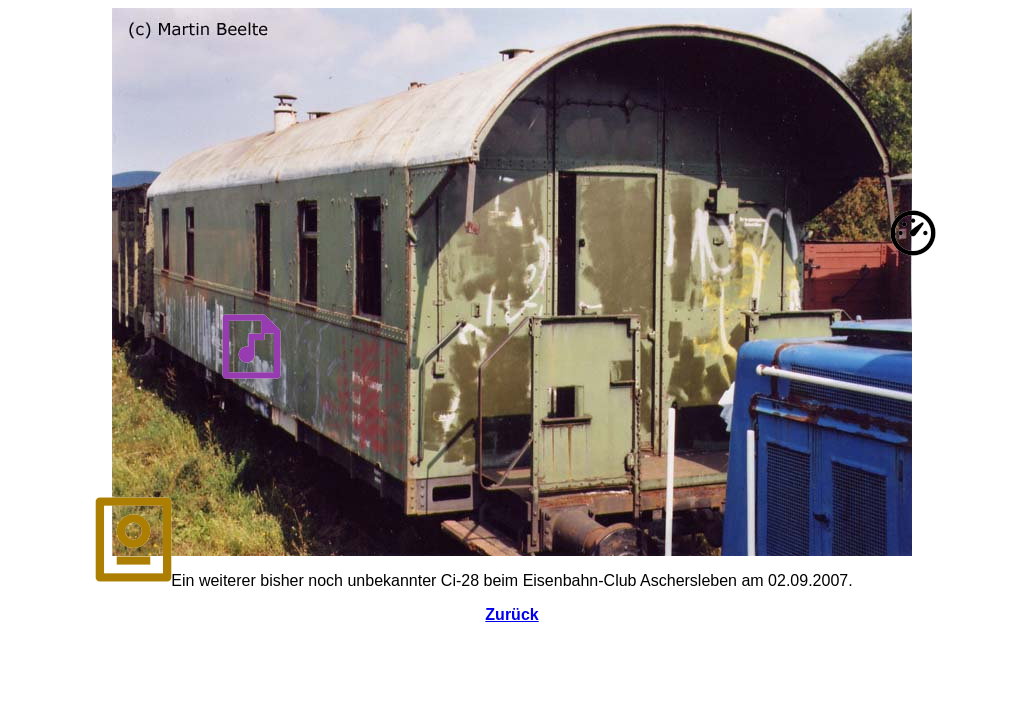  Describe the element at coordinates (133, 539) in the screenshot. I see `view passport or travel document details` at that location.